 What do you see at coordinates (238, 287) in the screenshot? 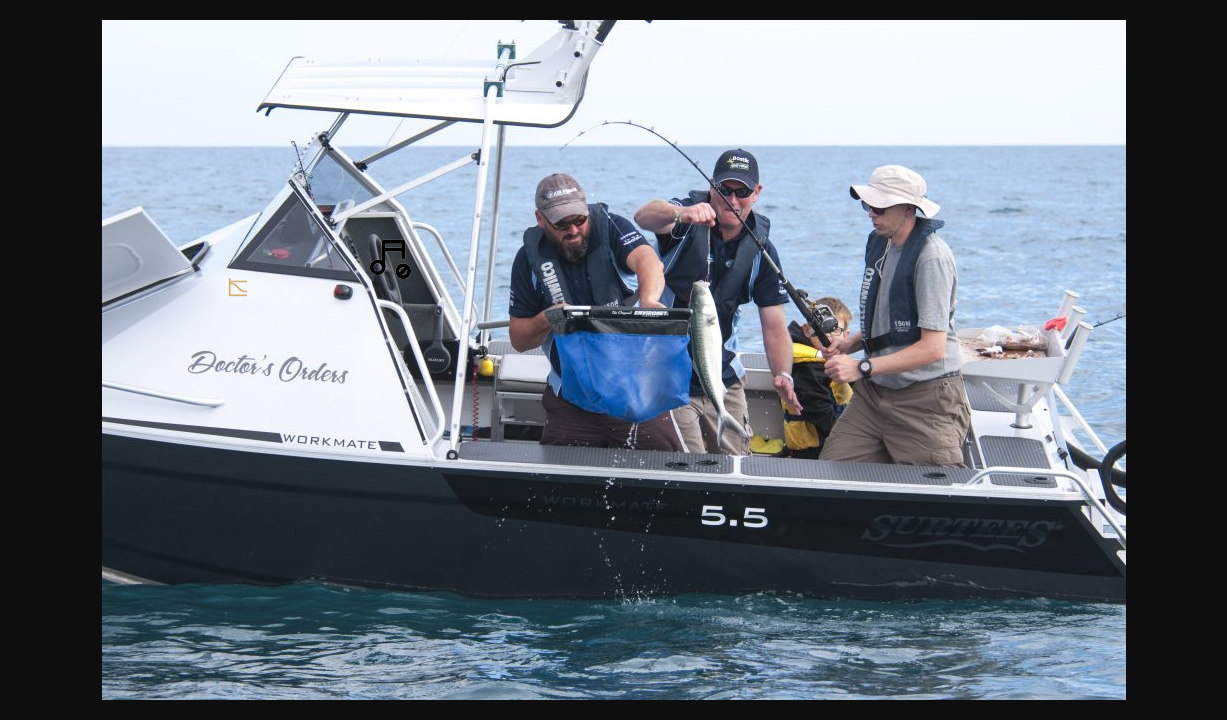
I see `view sankey diagram or flow chart` at bounding box center [238, 287].